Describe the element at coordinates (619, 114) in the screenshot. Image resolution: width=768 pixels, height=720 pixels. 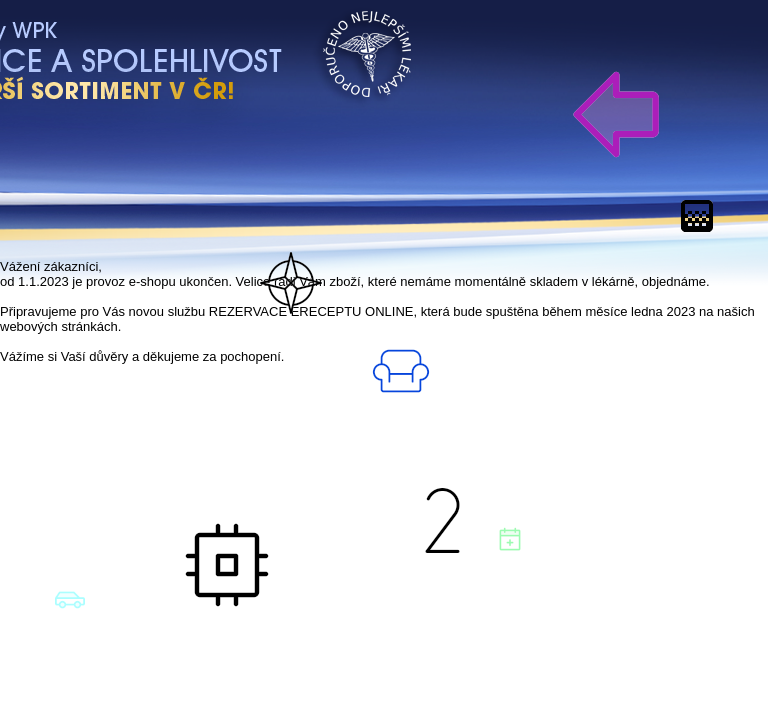
I see `go back to the previous screen` at that location.